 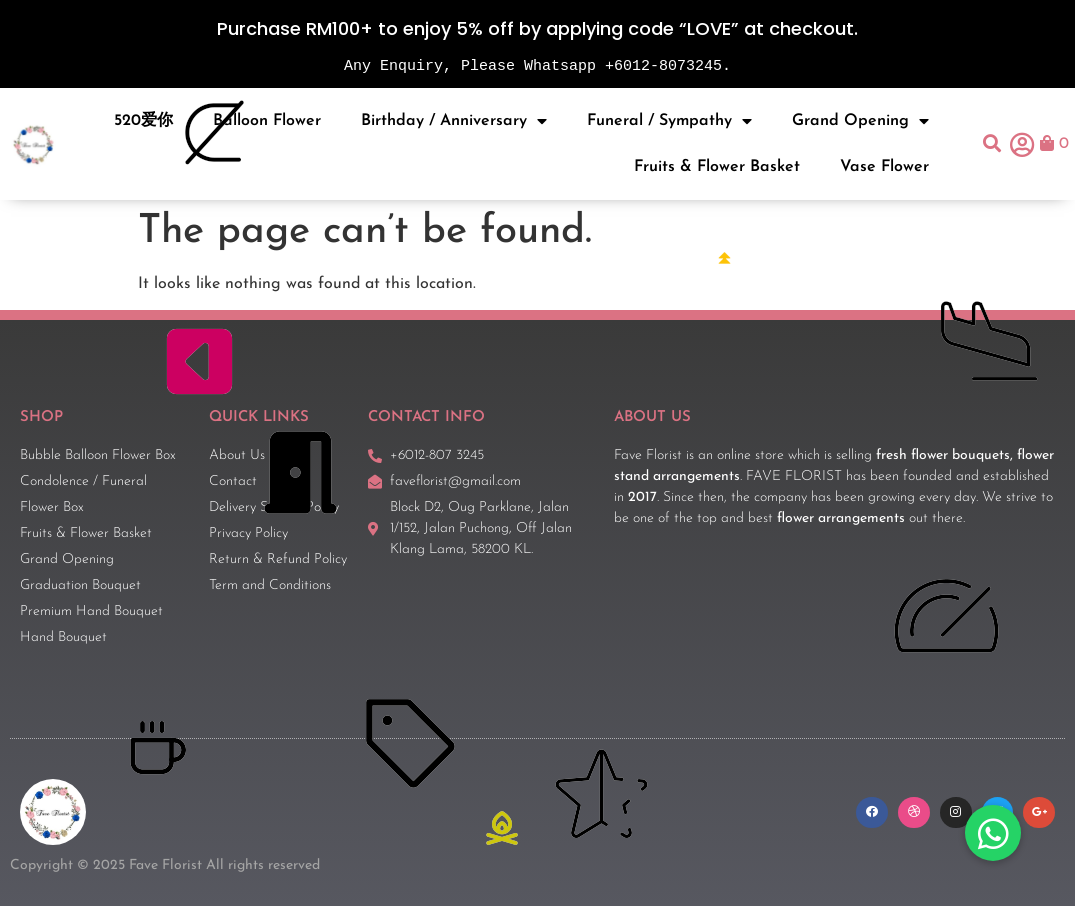 What do you see at coordinates (946, 619) in the screenshot?
I see `view performance or speed metrics` at bounding box center [946, 619].